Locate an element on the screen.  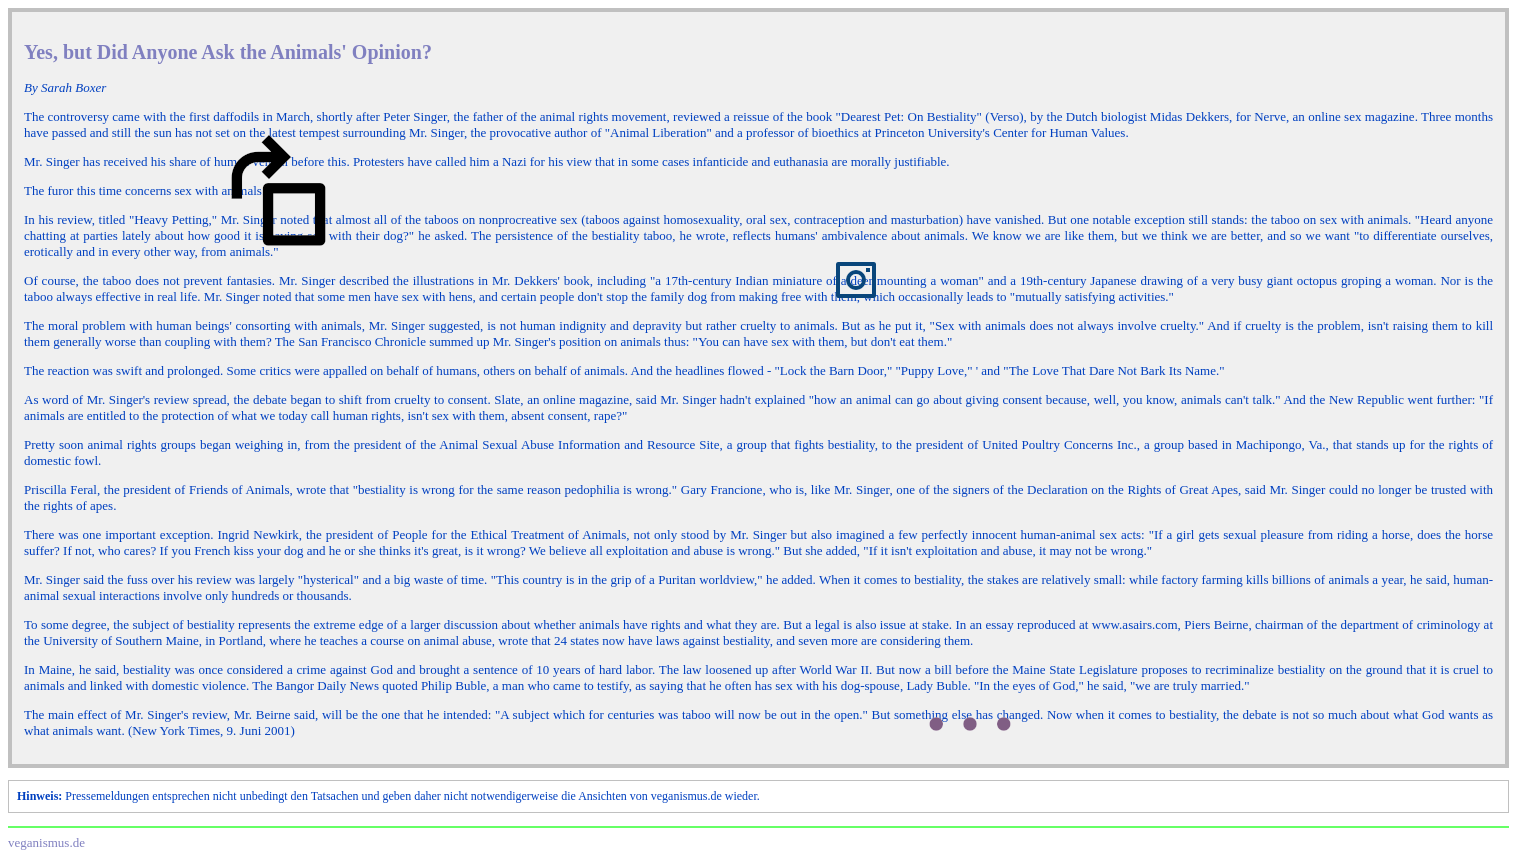
rotate element clockwise is located at coordinates (278, 193).